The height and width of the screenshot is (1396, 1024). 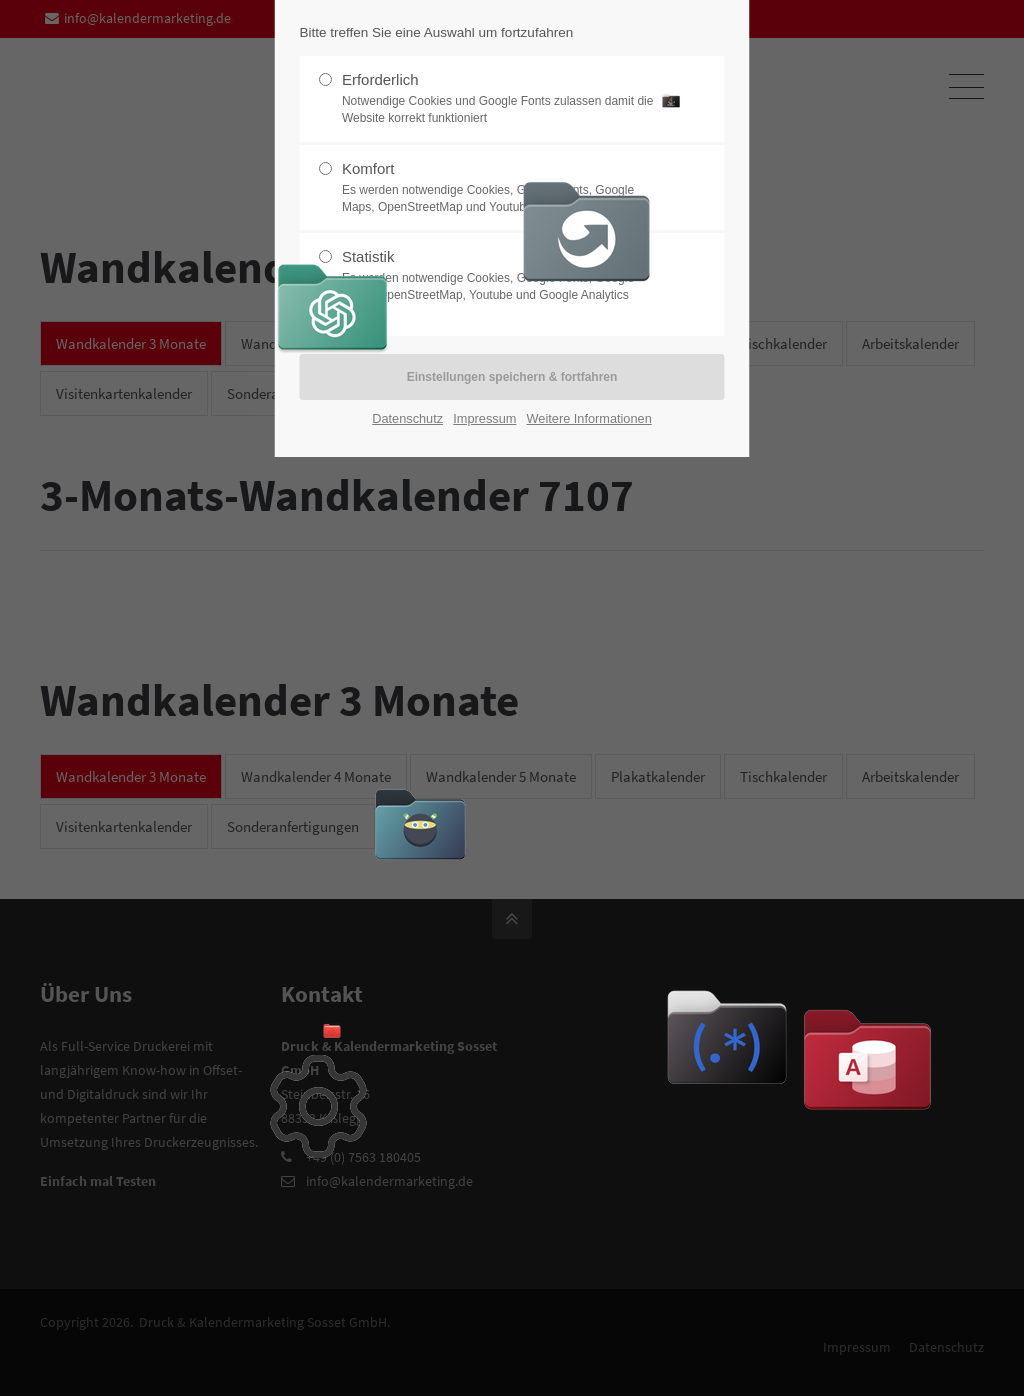 I want to click on open ninja download manager folder, so click(x=420, y=827).